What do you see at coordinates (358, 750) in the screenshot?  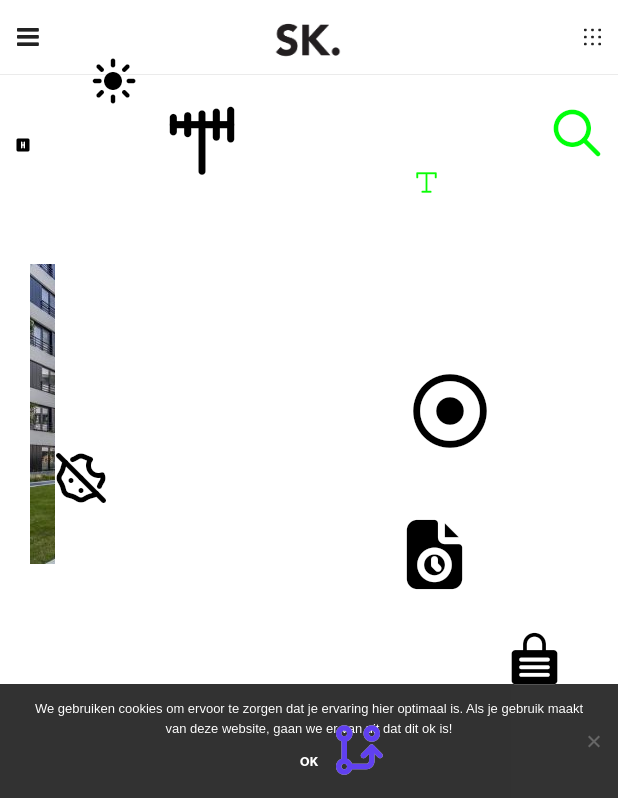 I see `create a new branch in version control` at bounding box center [358, 750].